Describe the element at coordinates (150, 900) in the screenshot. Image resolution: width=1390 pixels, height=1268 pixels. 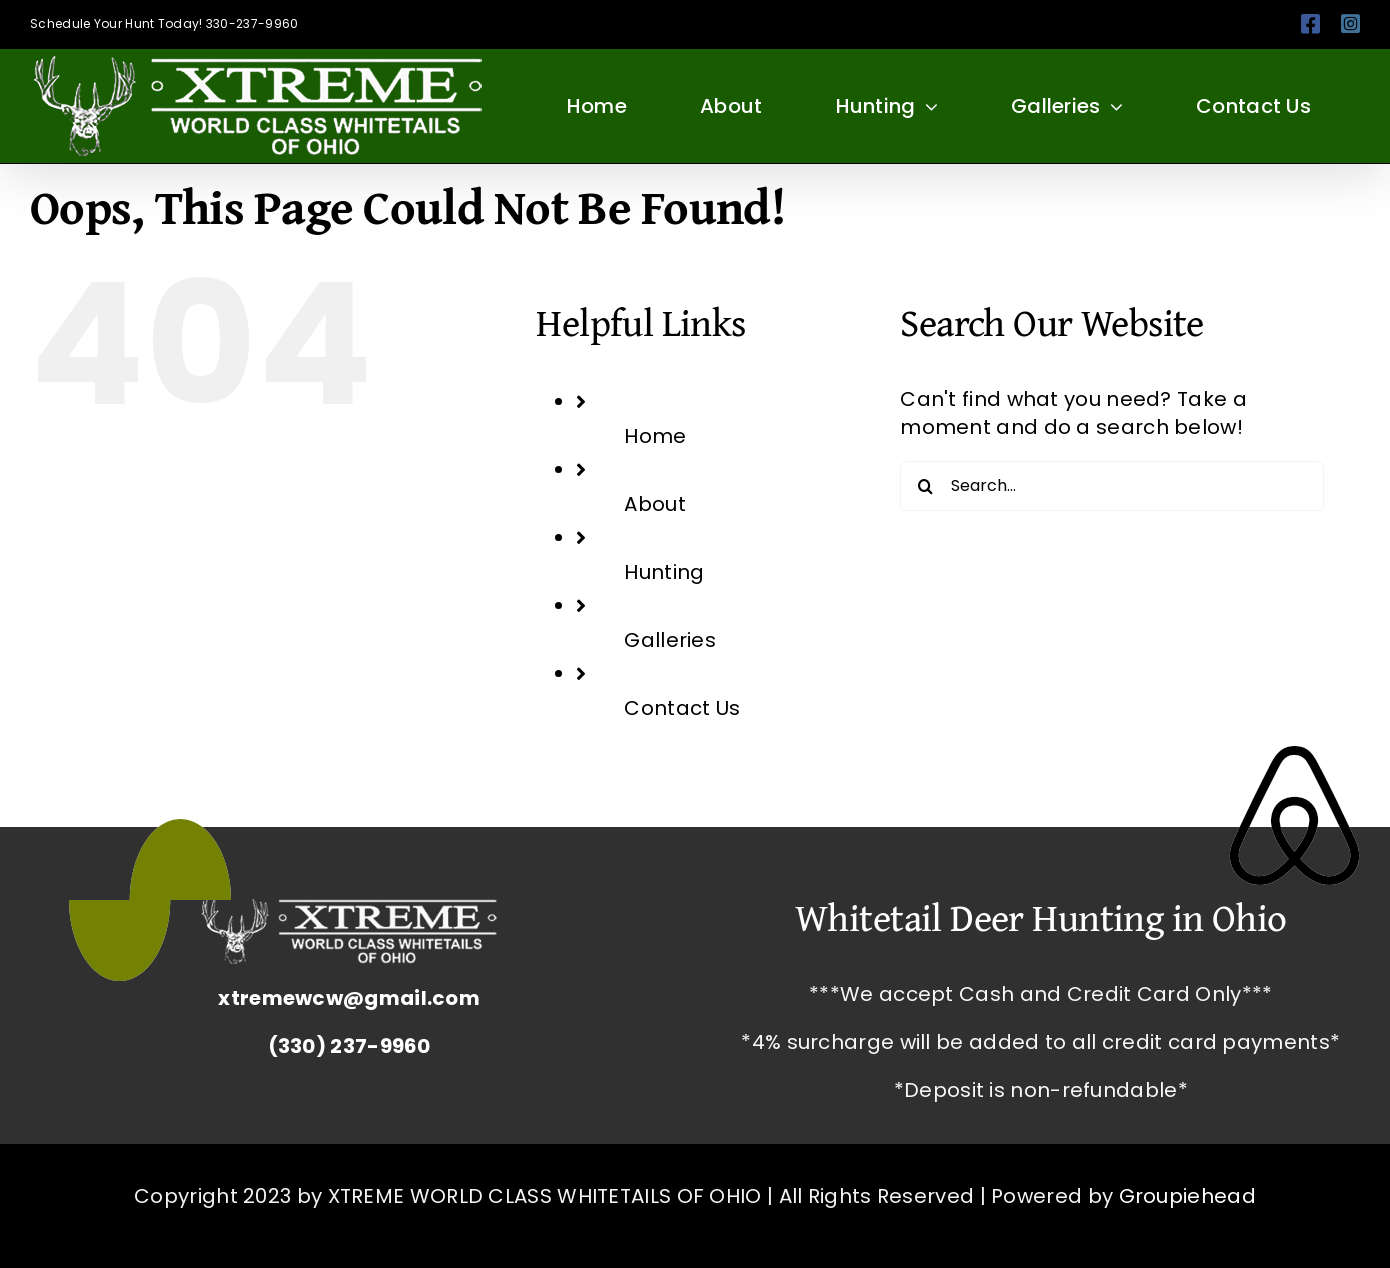
I see `open the suno ai music app` at that location.